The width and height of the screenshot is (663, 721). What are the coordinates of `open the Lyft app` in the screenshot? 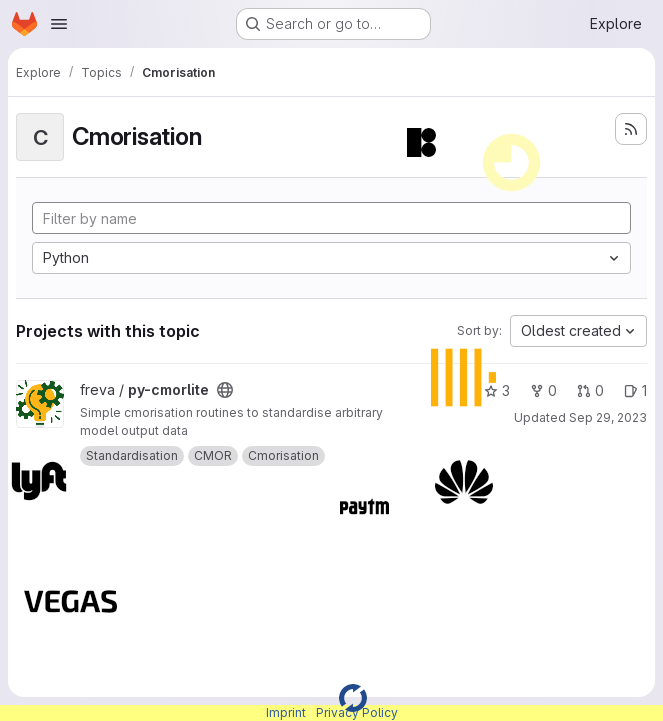 It's located at (39, 481).